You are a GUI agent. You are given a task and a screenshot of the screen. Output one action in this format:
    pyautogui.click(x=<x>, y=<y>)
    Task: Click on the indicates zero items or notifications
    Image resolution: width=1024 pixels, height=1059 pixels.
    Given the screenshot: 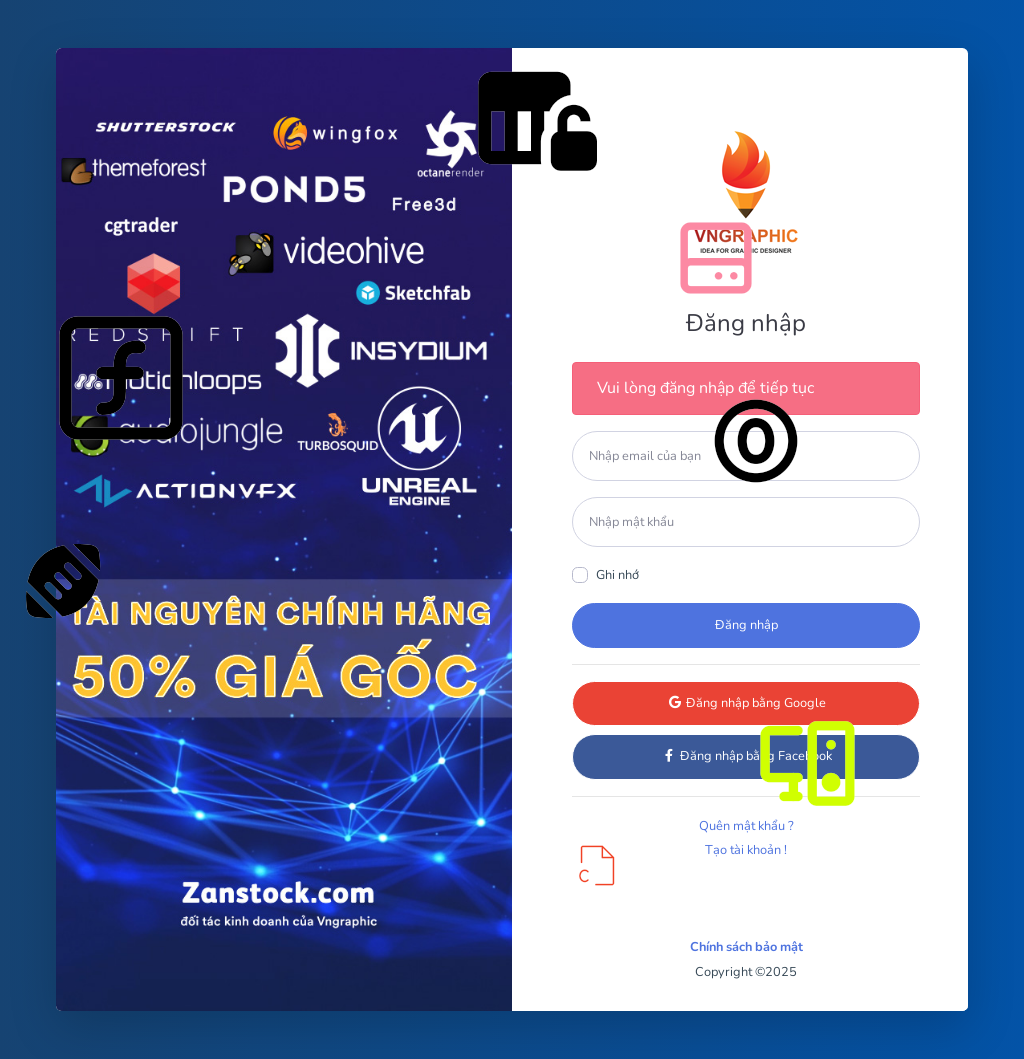 What is the action you would take?
    pyautogui.click(x=756, y=441)
    